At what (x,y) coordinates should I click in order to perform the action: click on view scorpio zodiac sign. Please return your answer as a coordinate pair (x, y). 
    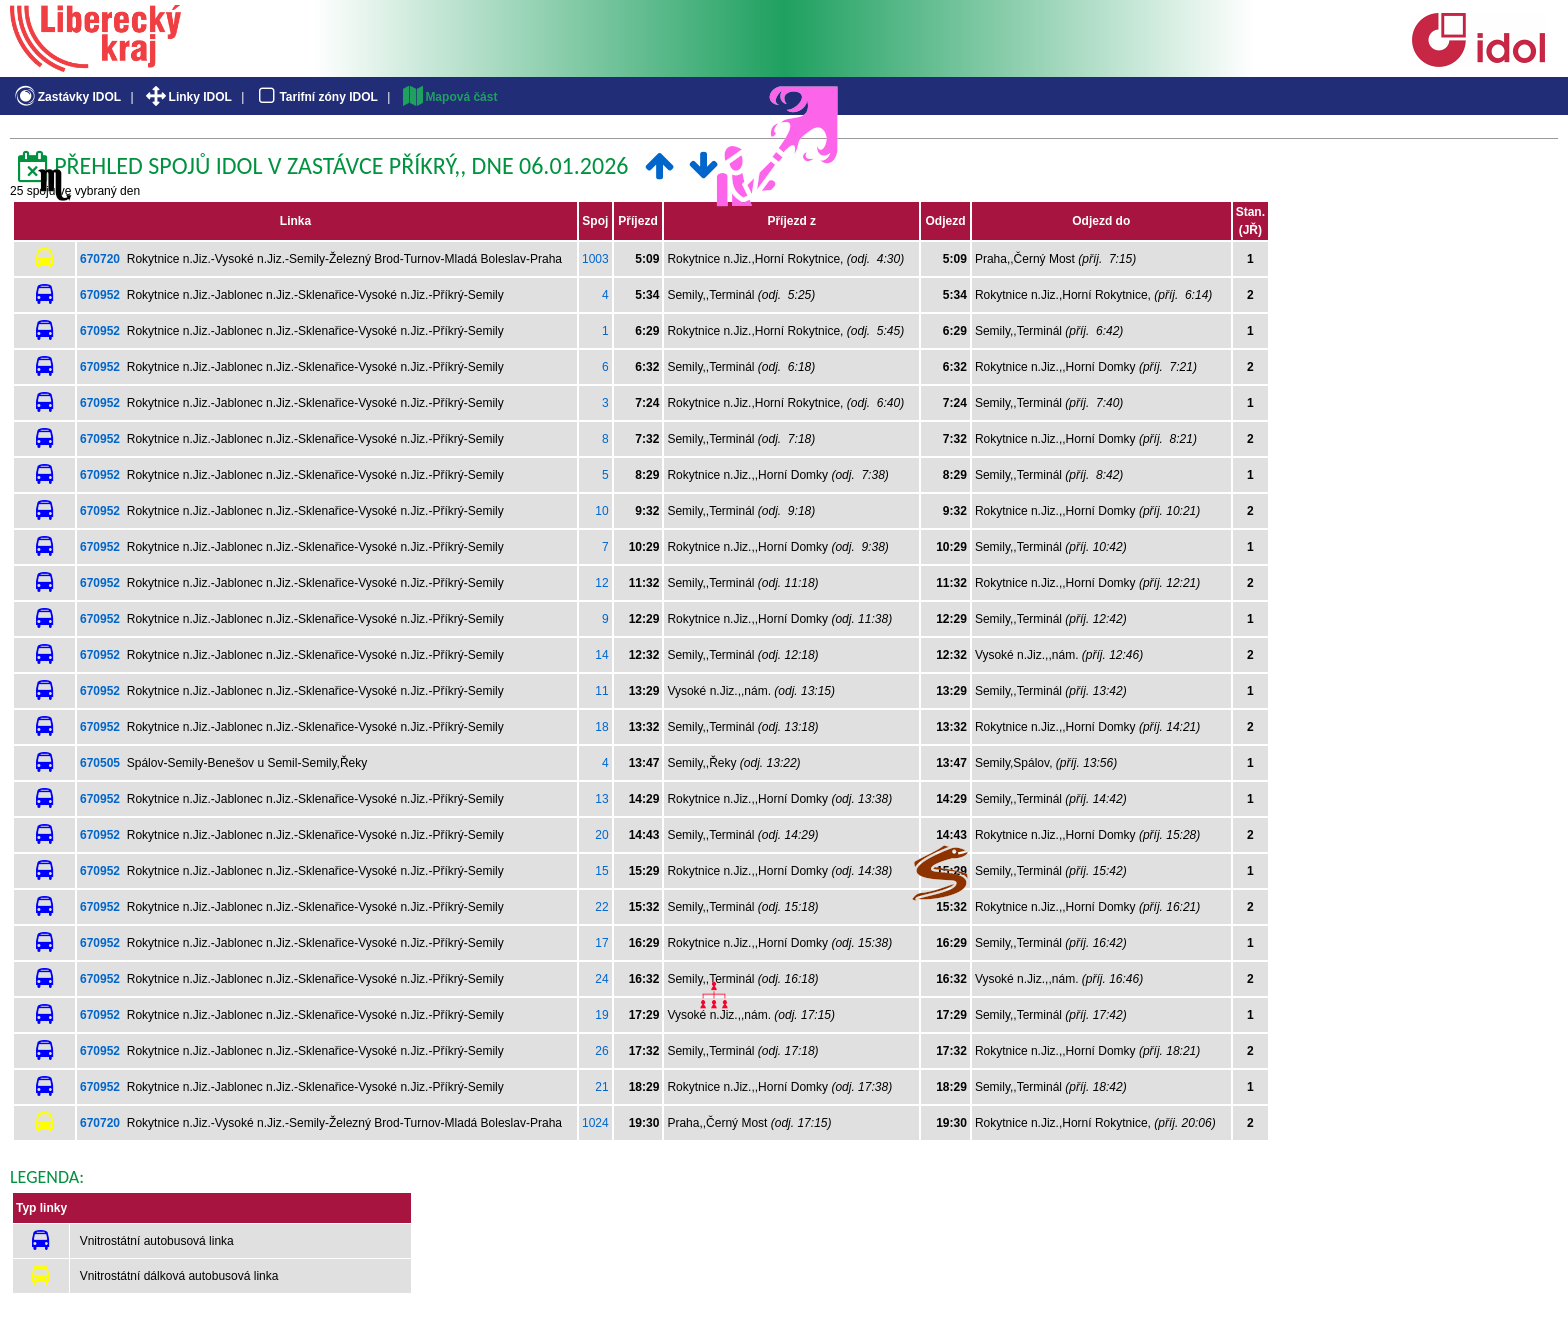
    Looking at the image, I should click on (54, 185).